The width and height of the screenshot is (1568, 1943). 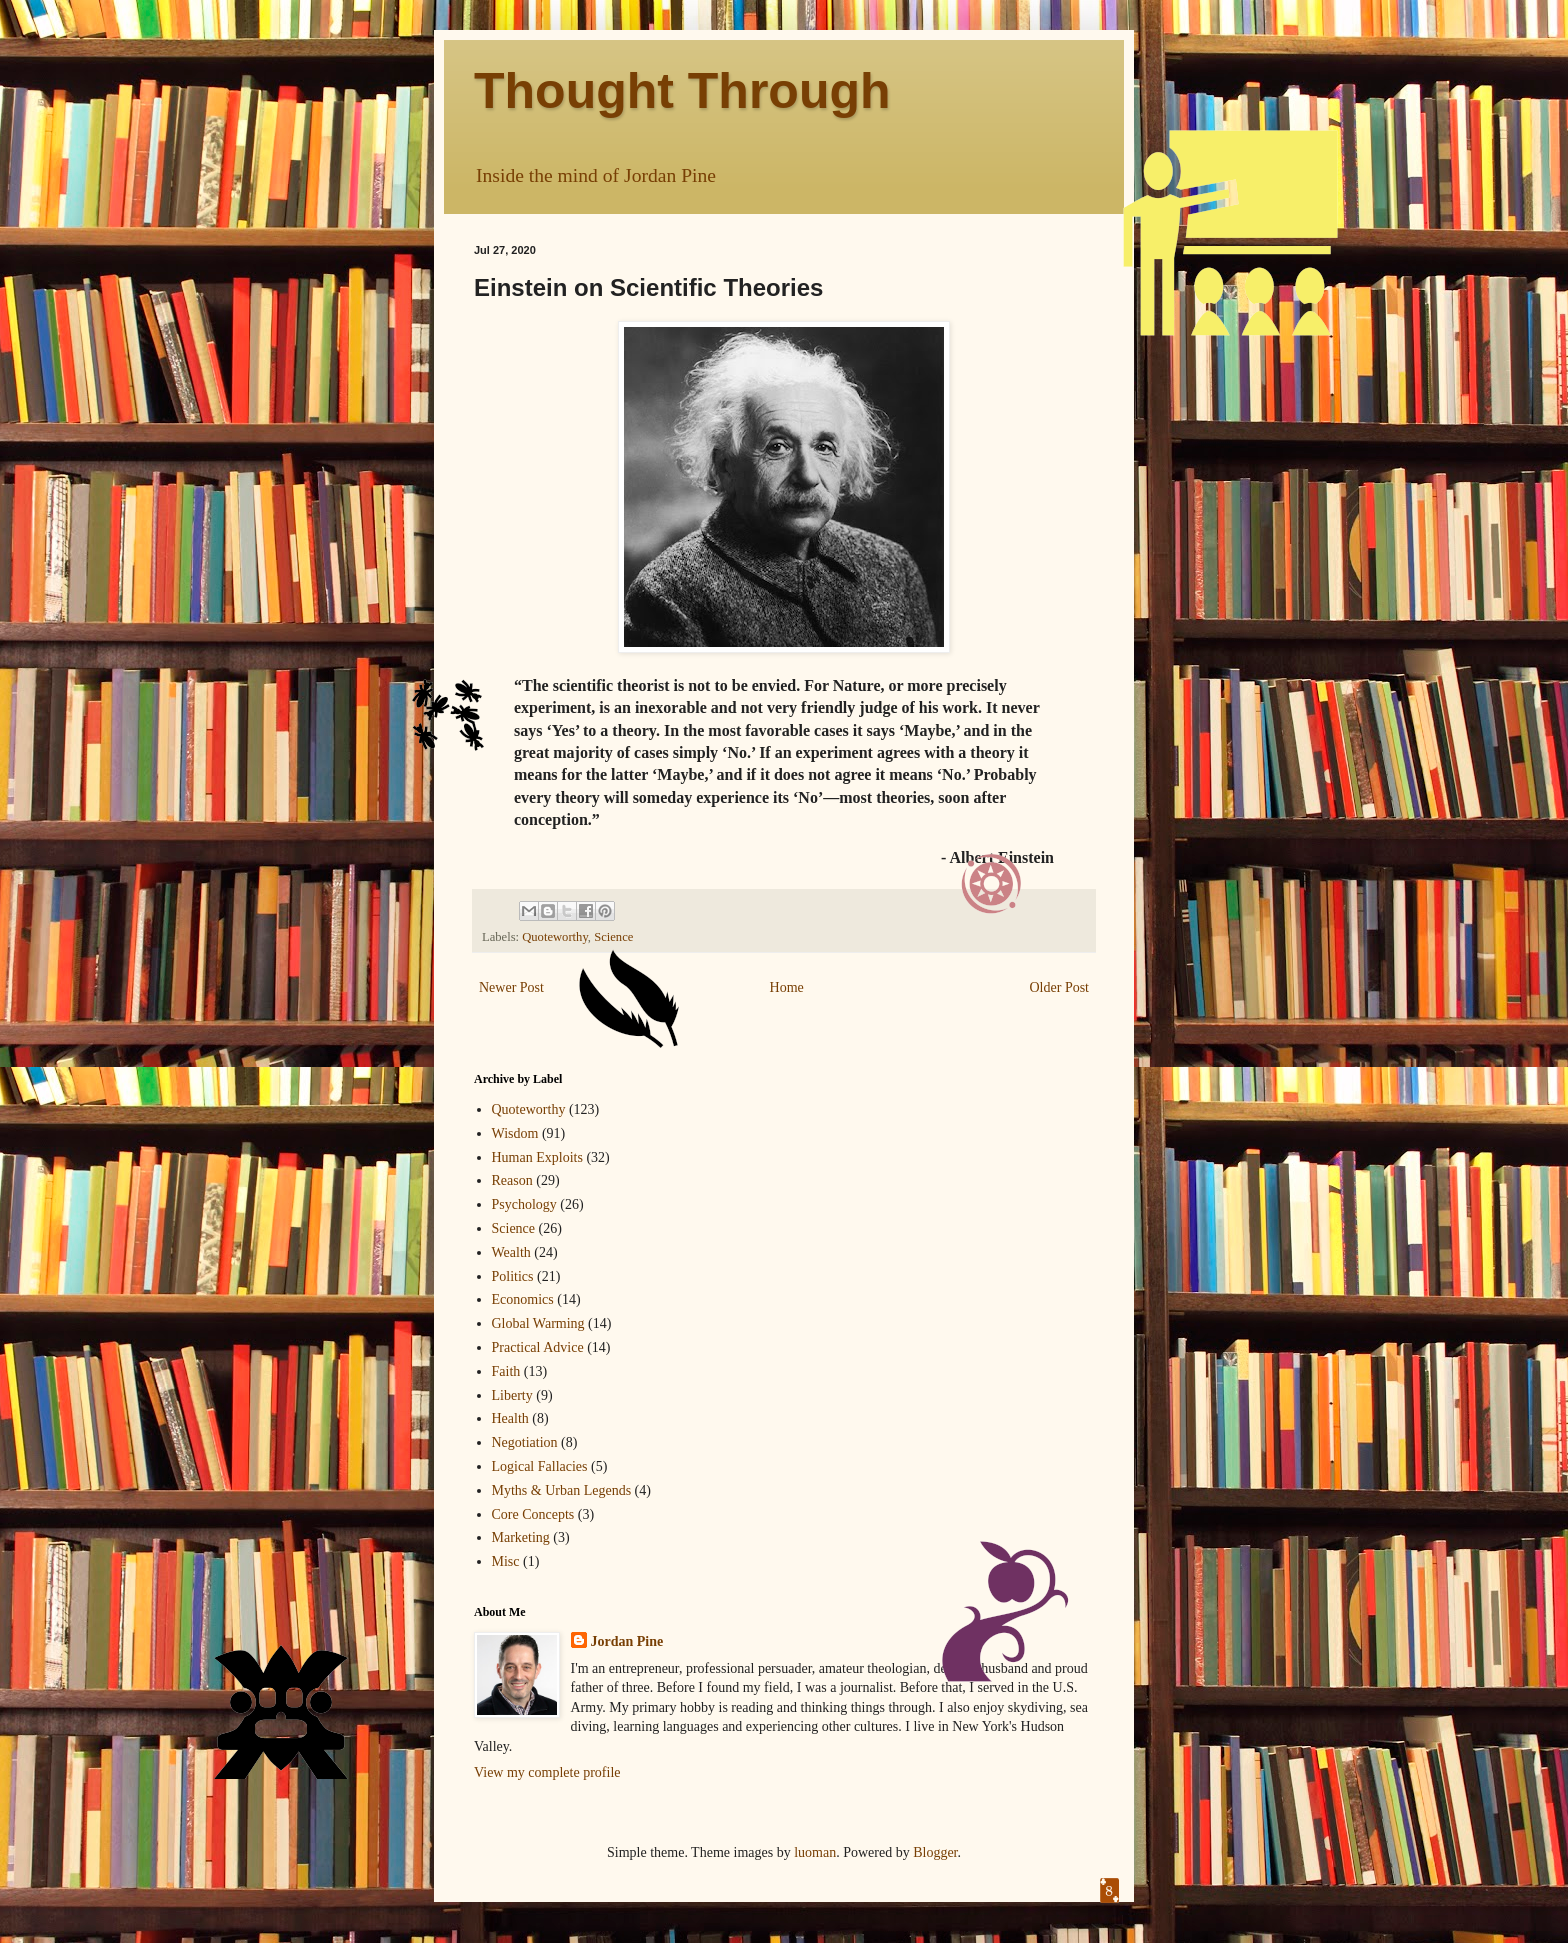 What do you see at coordinates (991, 884) in the screenshot?
I see `view satellite or orbital tracking features` at bounding box center [991, 884].